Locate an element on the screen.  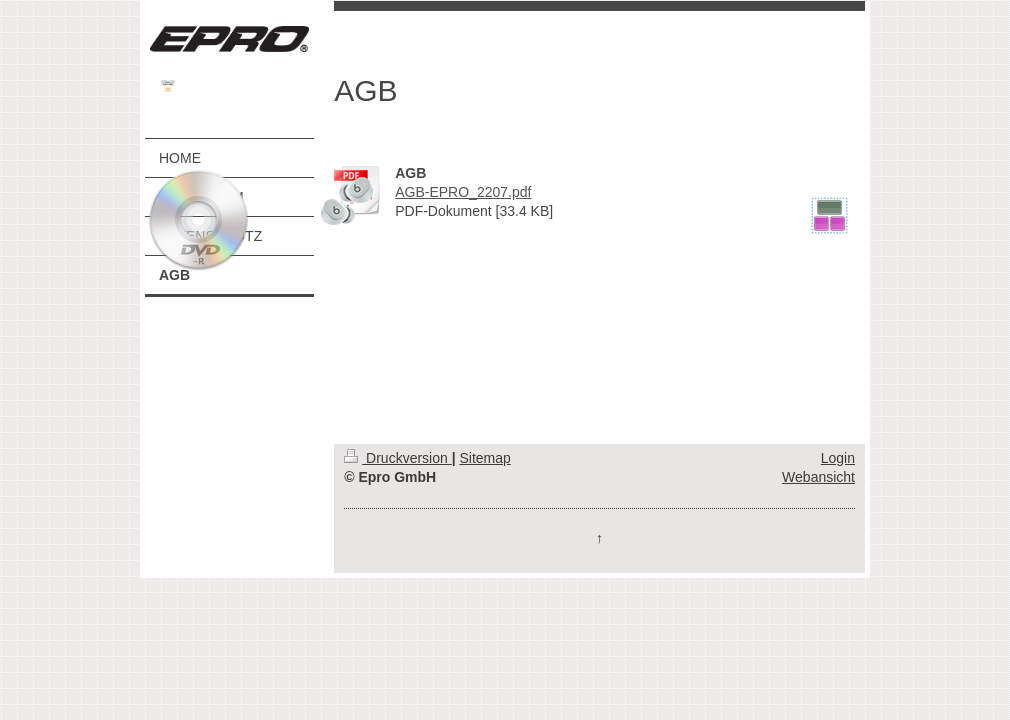
indicates a blank DVD-R disc ready for burning is located at coordinates (198, 221).